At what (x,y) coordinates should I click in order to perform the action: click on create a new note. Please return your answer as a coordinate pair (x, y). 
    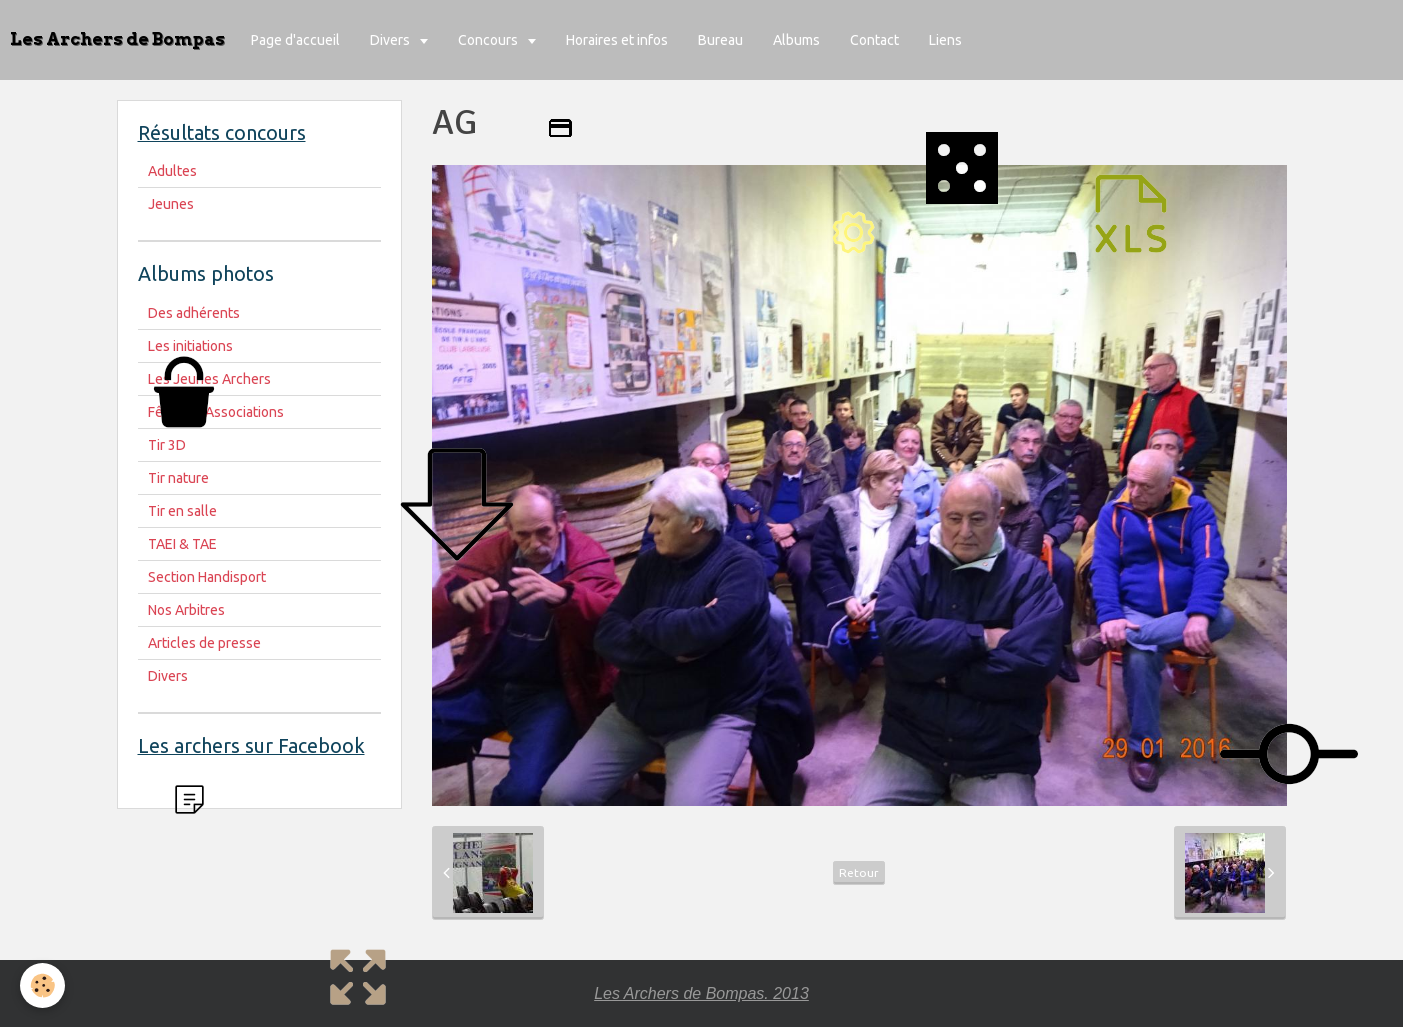
    Looking at the image, I should click on (189, 799).